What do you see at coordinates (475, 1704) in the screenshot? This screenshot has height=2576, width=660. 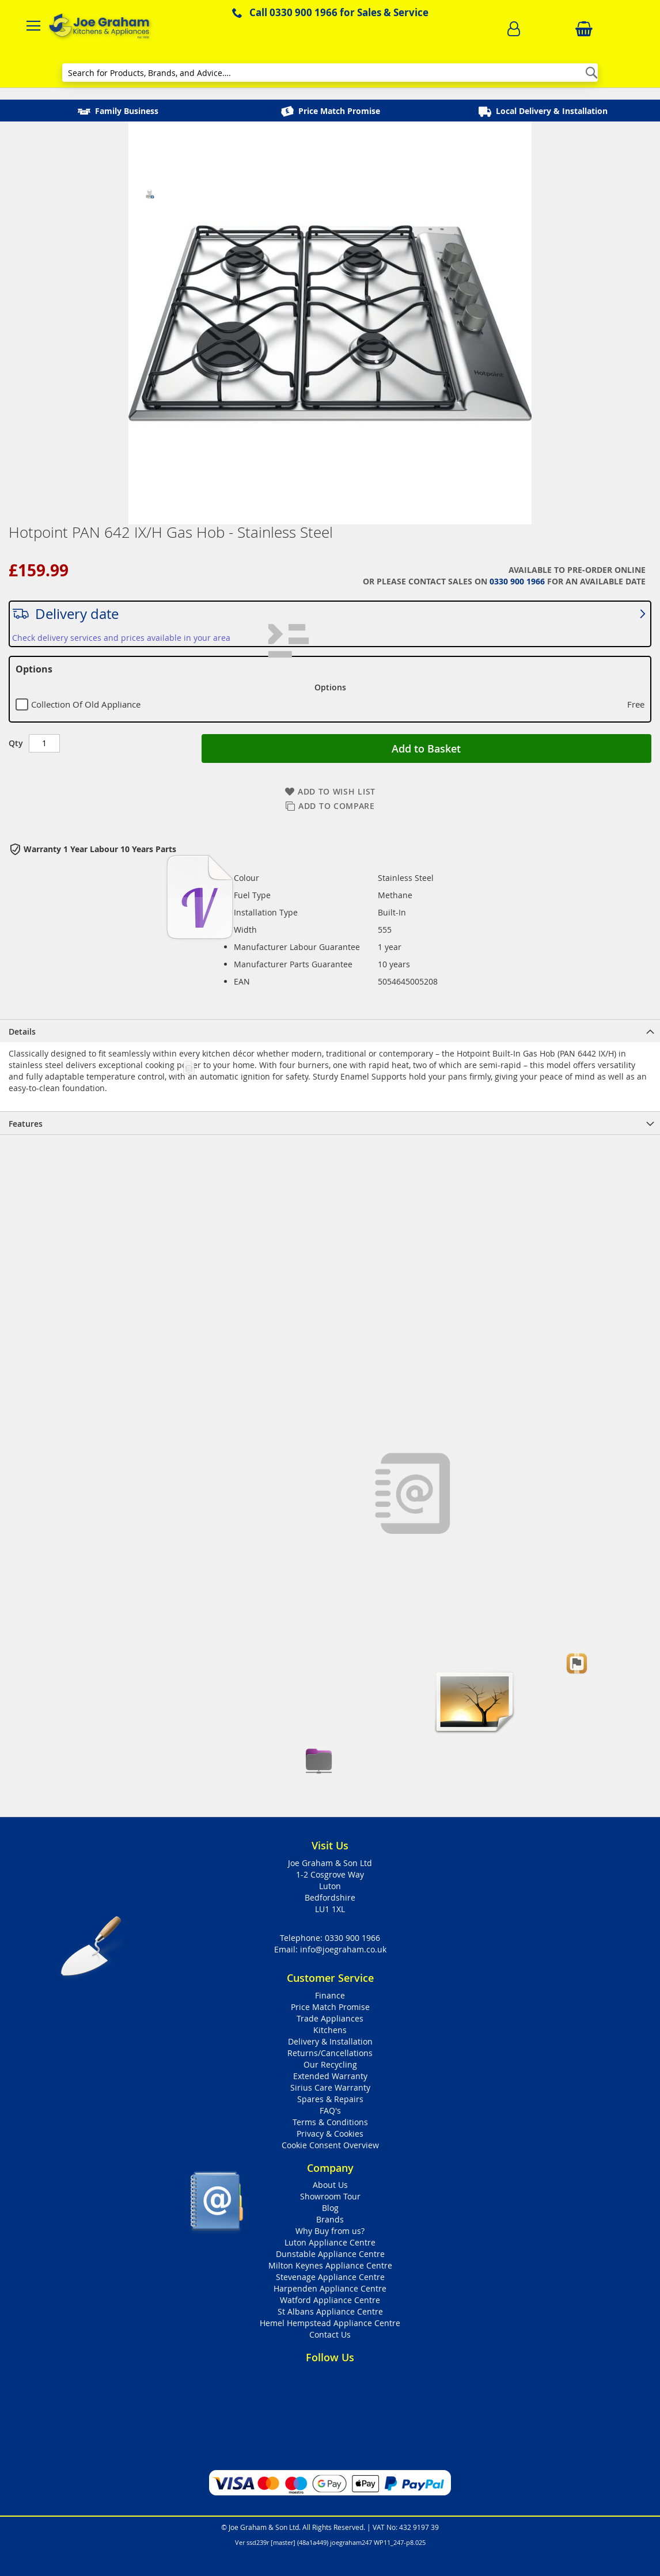 I see `indicates an image file type` at bounding box center [475, 1704].